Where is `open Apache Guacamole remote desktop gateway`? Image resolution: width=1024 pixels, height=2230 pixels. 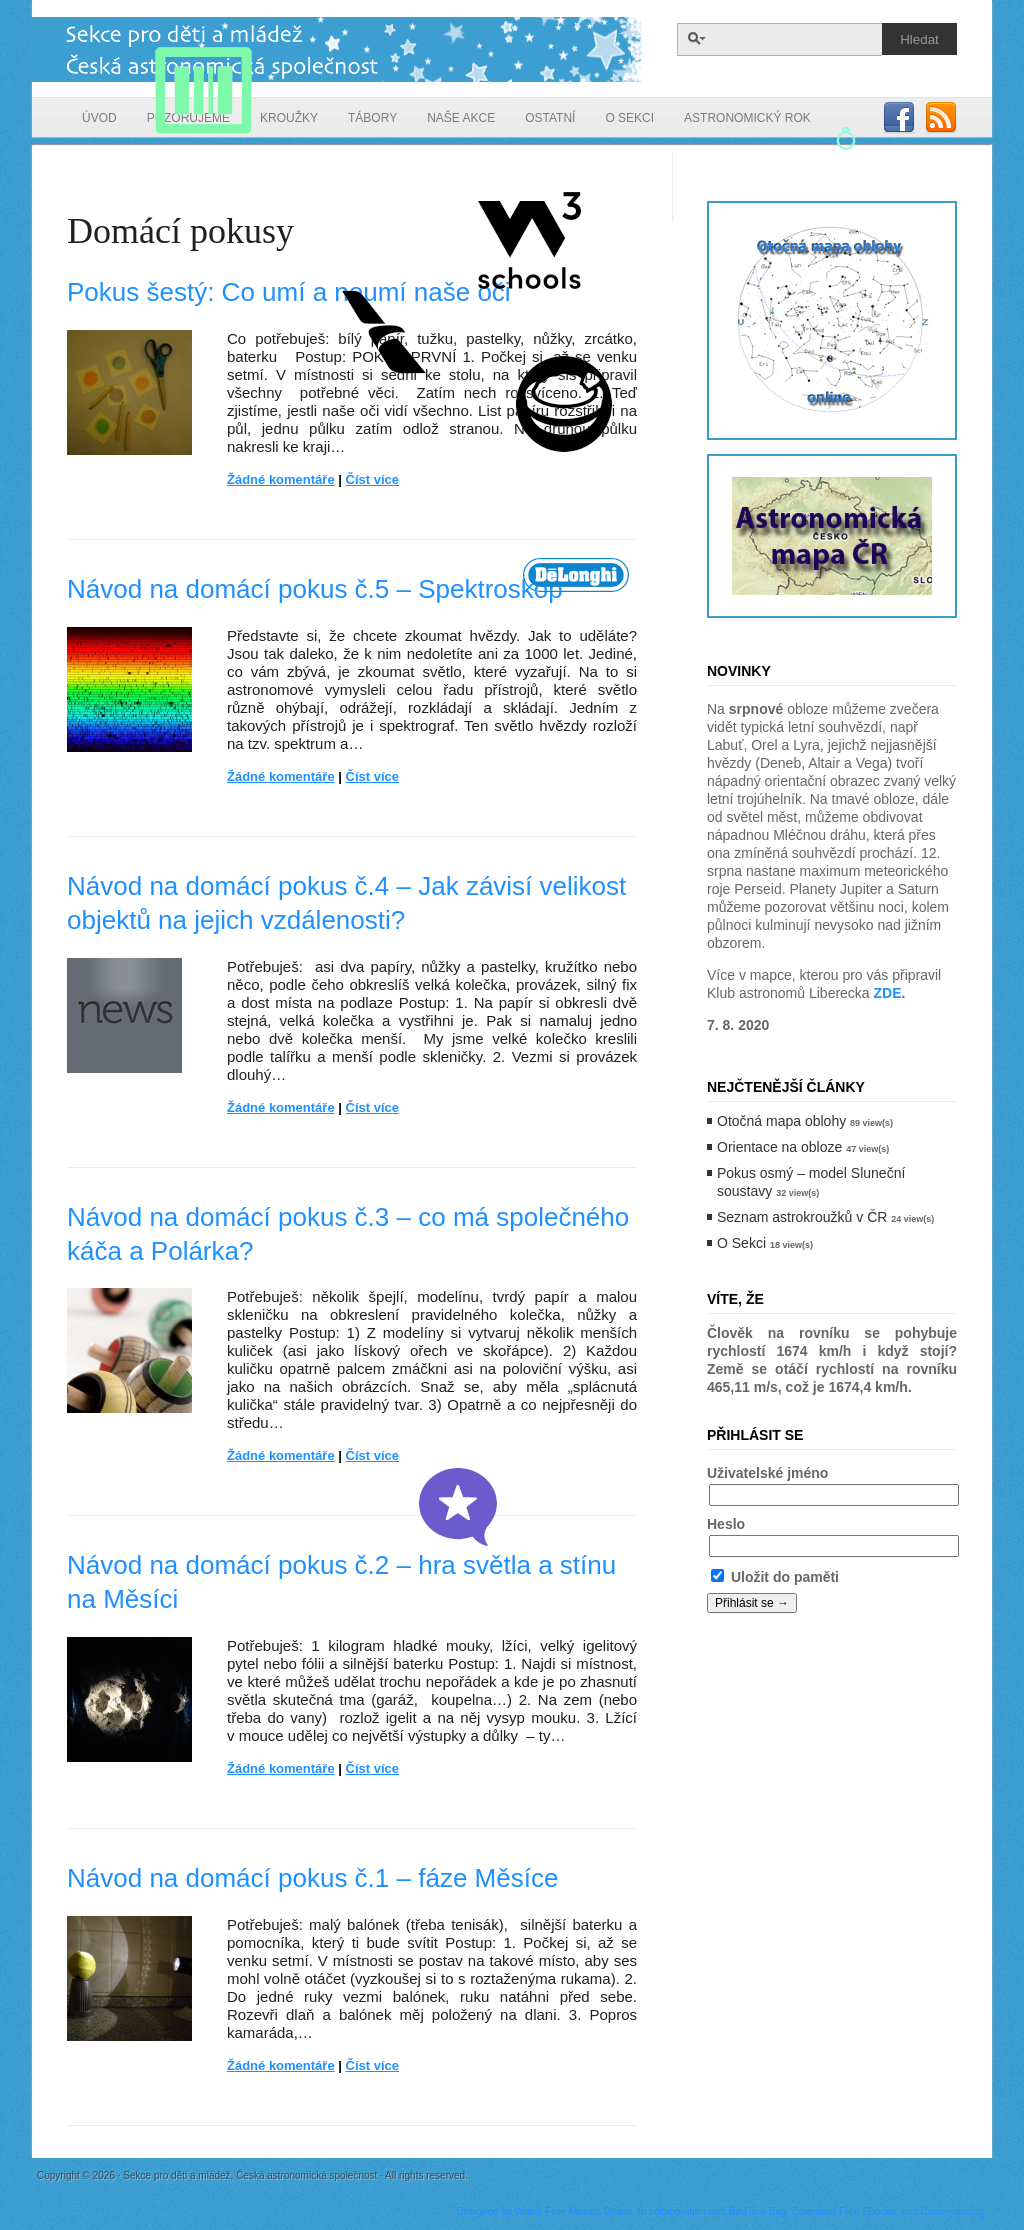
open Apache Guacamole remote desktop gateway is located at coordinates (564, 404).